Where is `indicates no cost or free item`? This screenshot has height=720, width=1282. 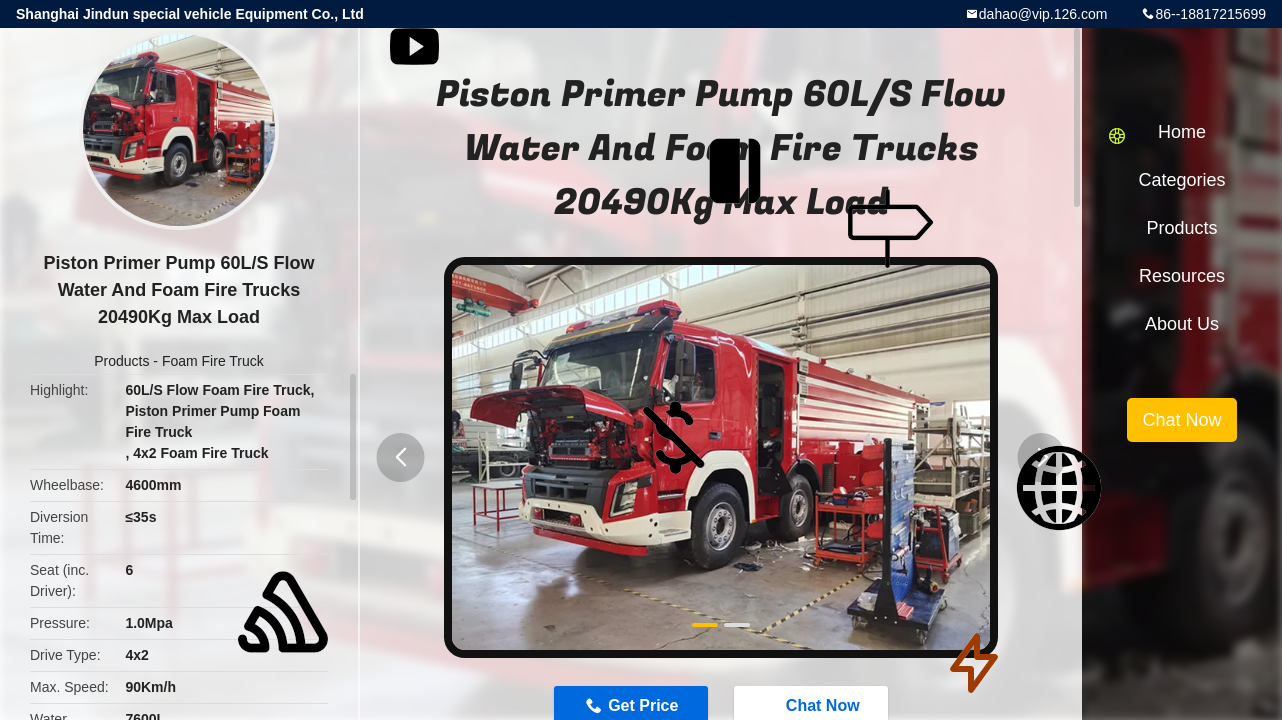
indicates no cost or free item is located at coordinates (673, 437).